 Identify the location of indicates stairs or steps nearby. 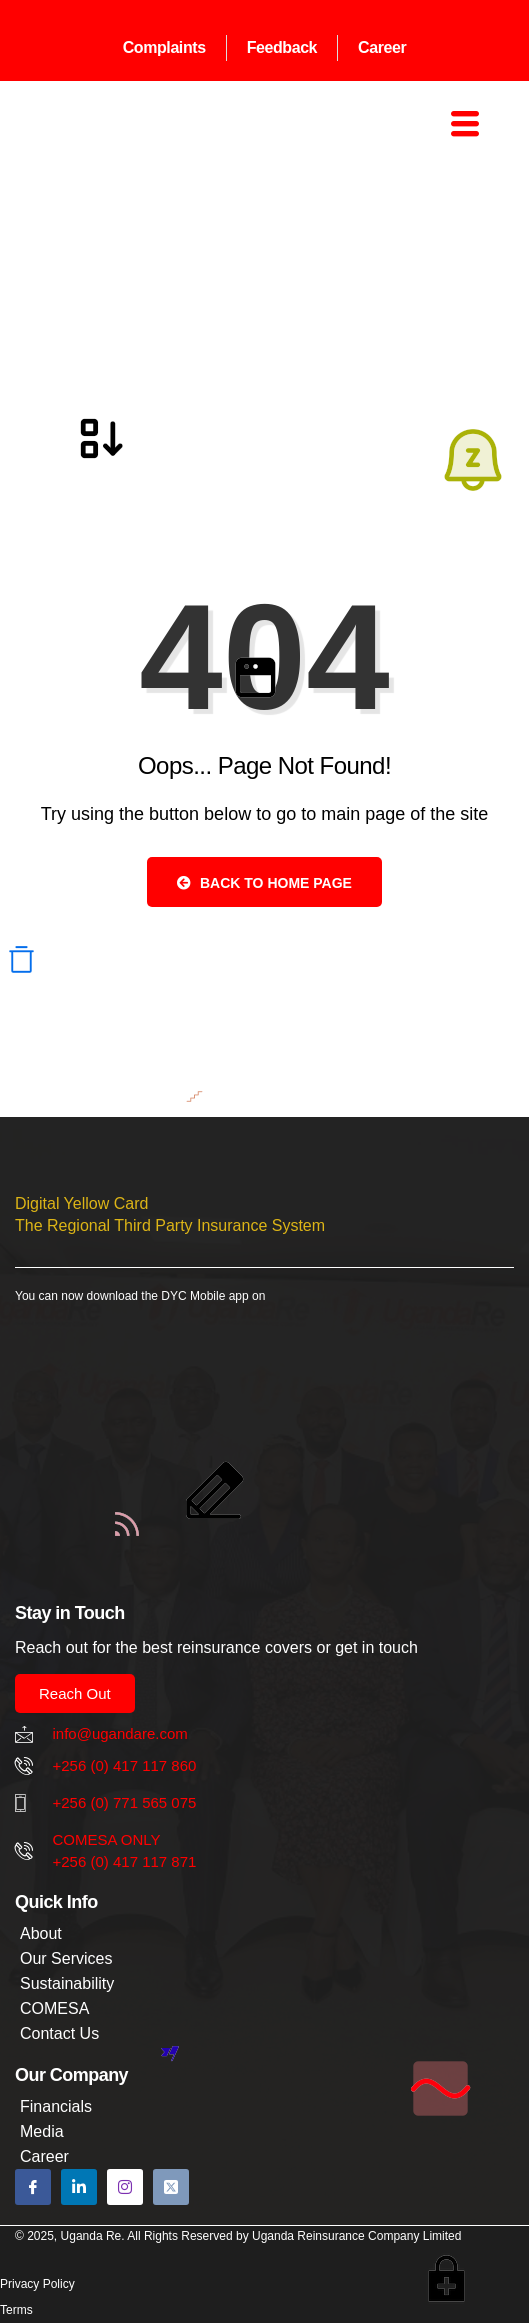
(194, 1096).